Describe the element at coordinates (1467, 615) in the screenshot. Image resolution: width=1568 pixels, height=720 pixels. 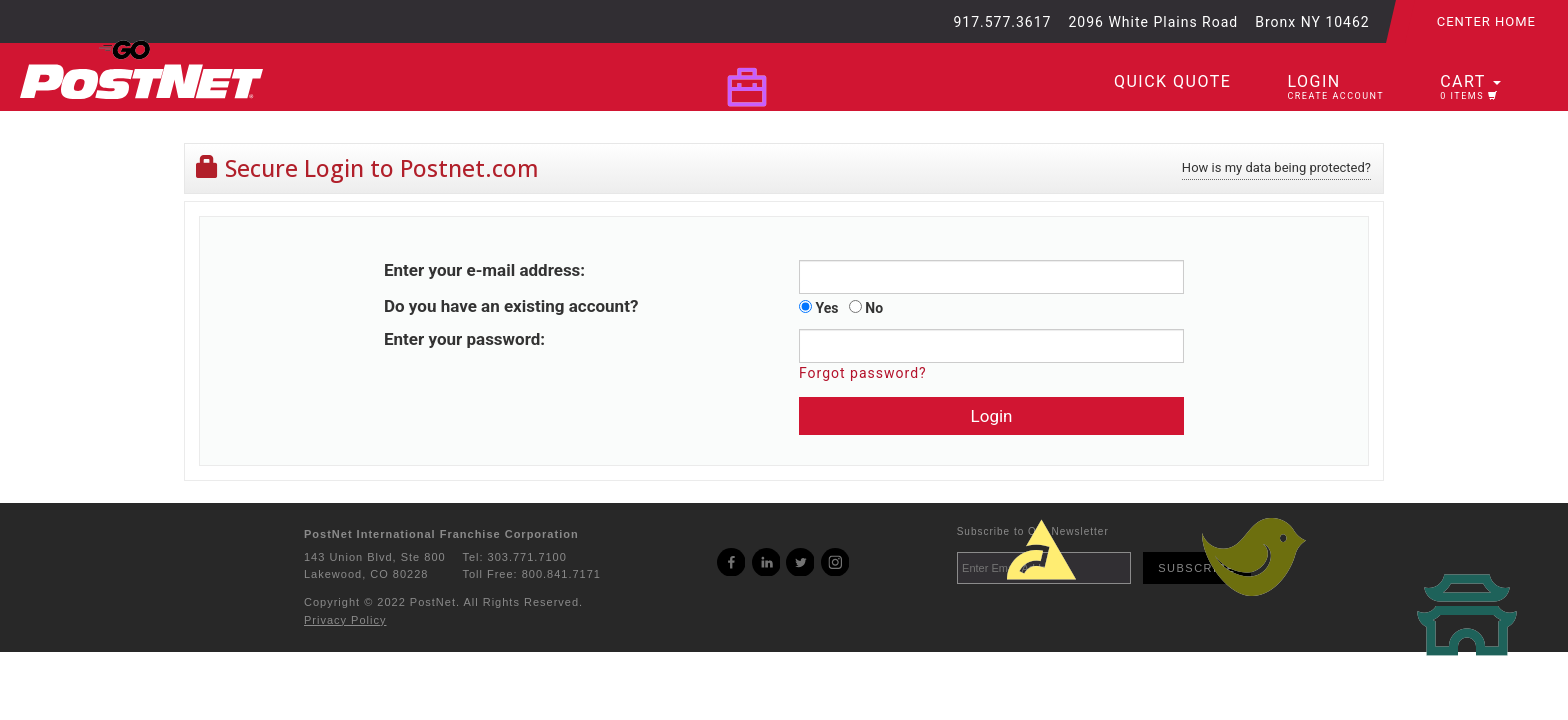
I see `view historical landmarks or monuments` at that location.